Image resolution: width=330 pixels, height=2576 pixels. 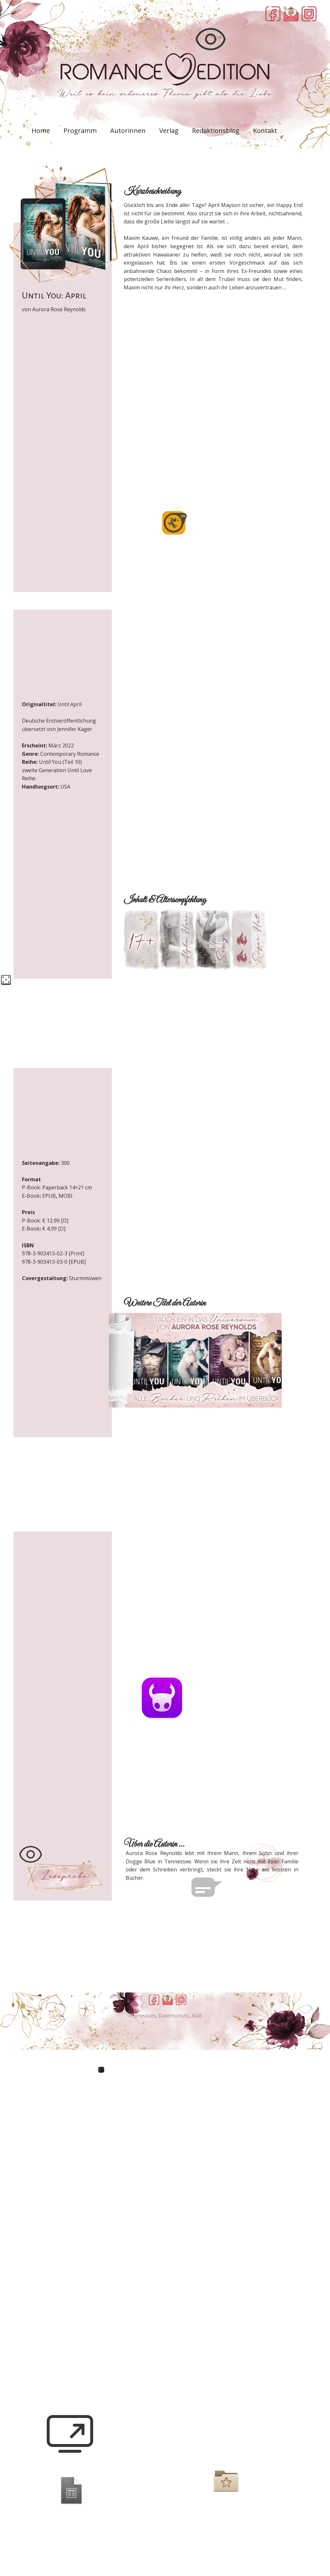 What do you see at coordinates (226, 2482) in the screenshot?
I see `access your bookmarked files and folders` at bounding box center [226, 2482].